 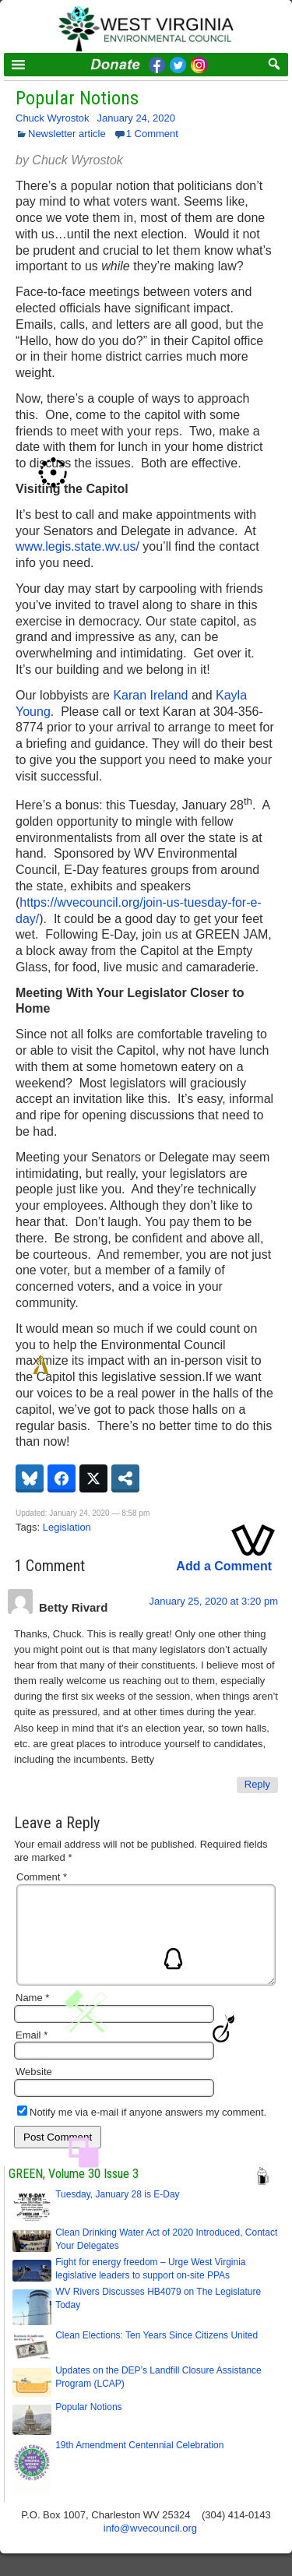 What do you see at coordinates (262, 2176) in the screenshot?
I see `link to homebrew package manager website` at bounding box center [262, 2176].